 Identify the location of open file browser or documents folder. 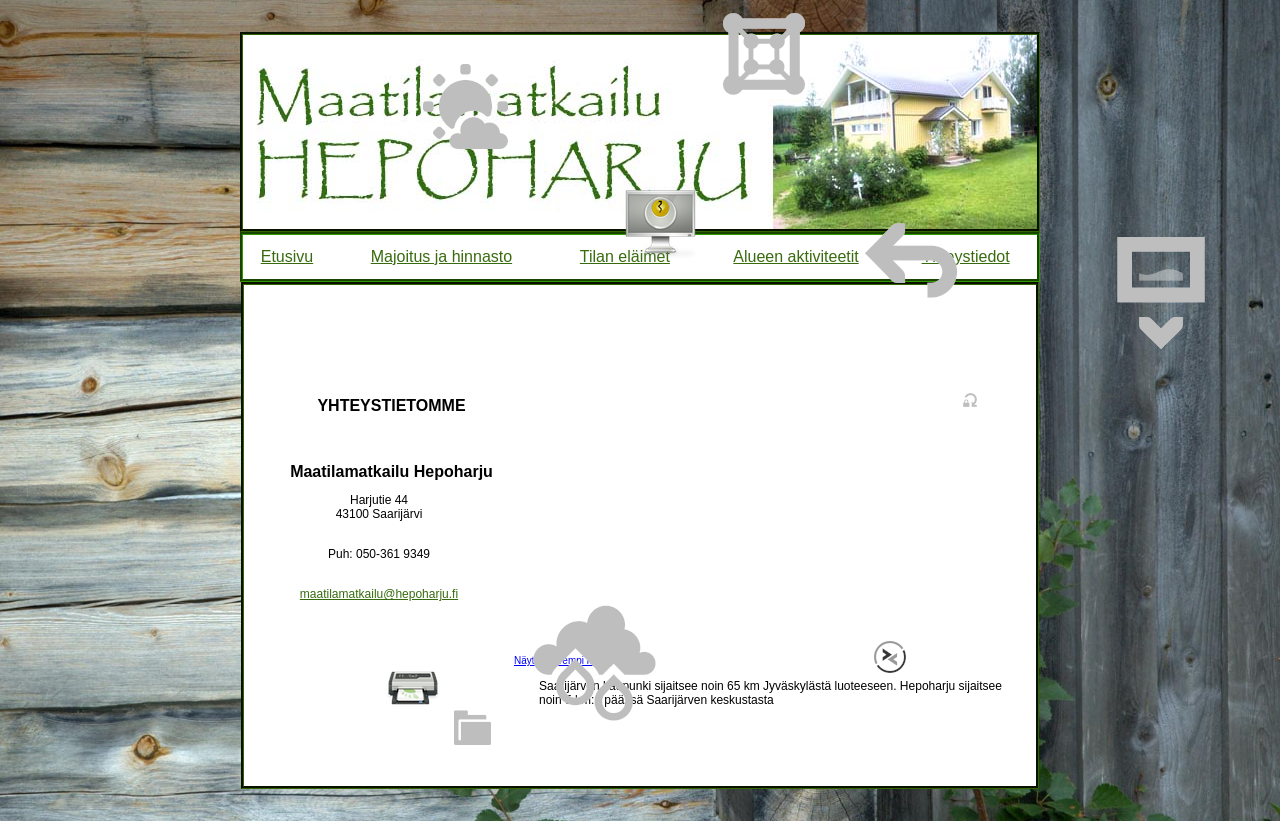
(472, 726).